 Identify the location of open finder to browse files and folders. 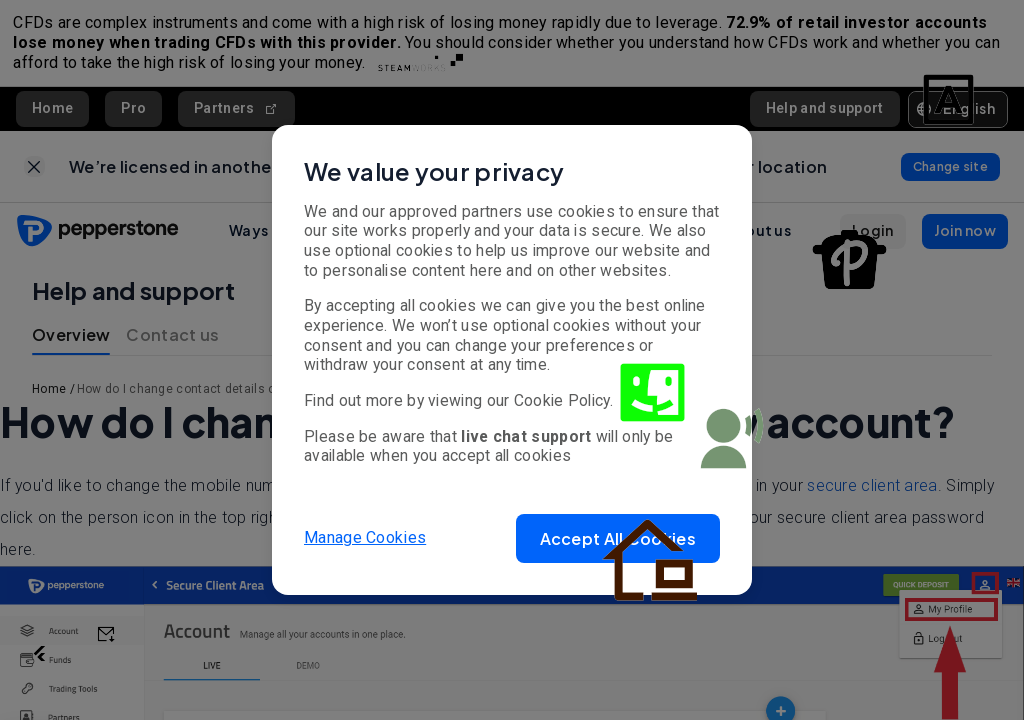
(652, 392).